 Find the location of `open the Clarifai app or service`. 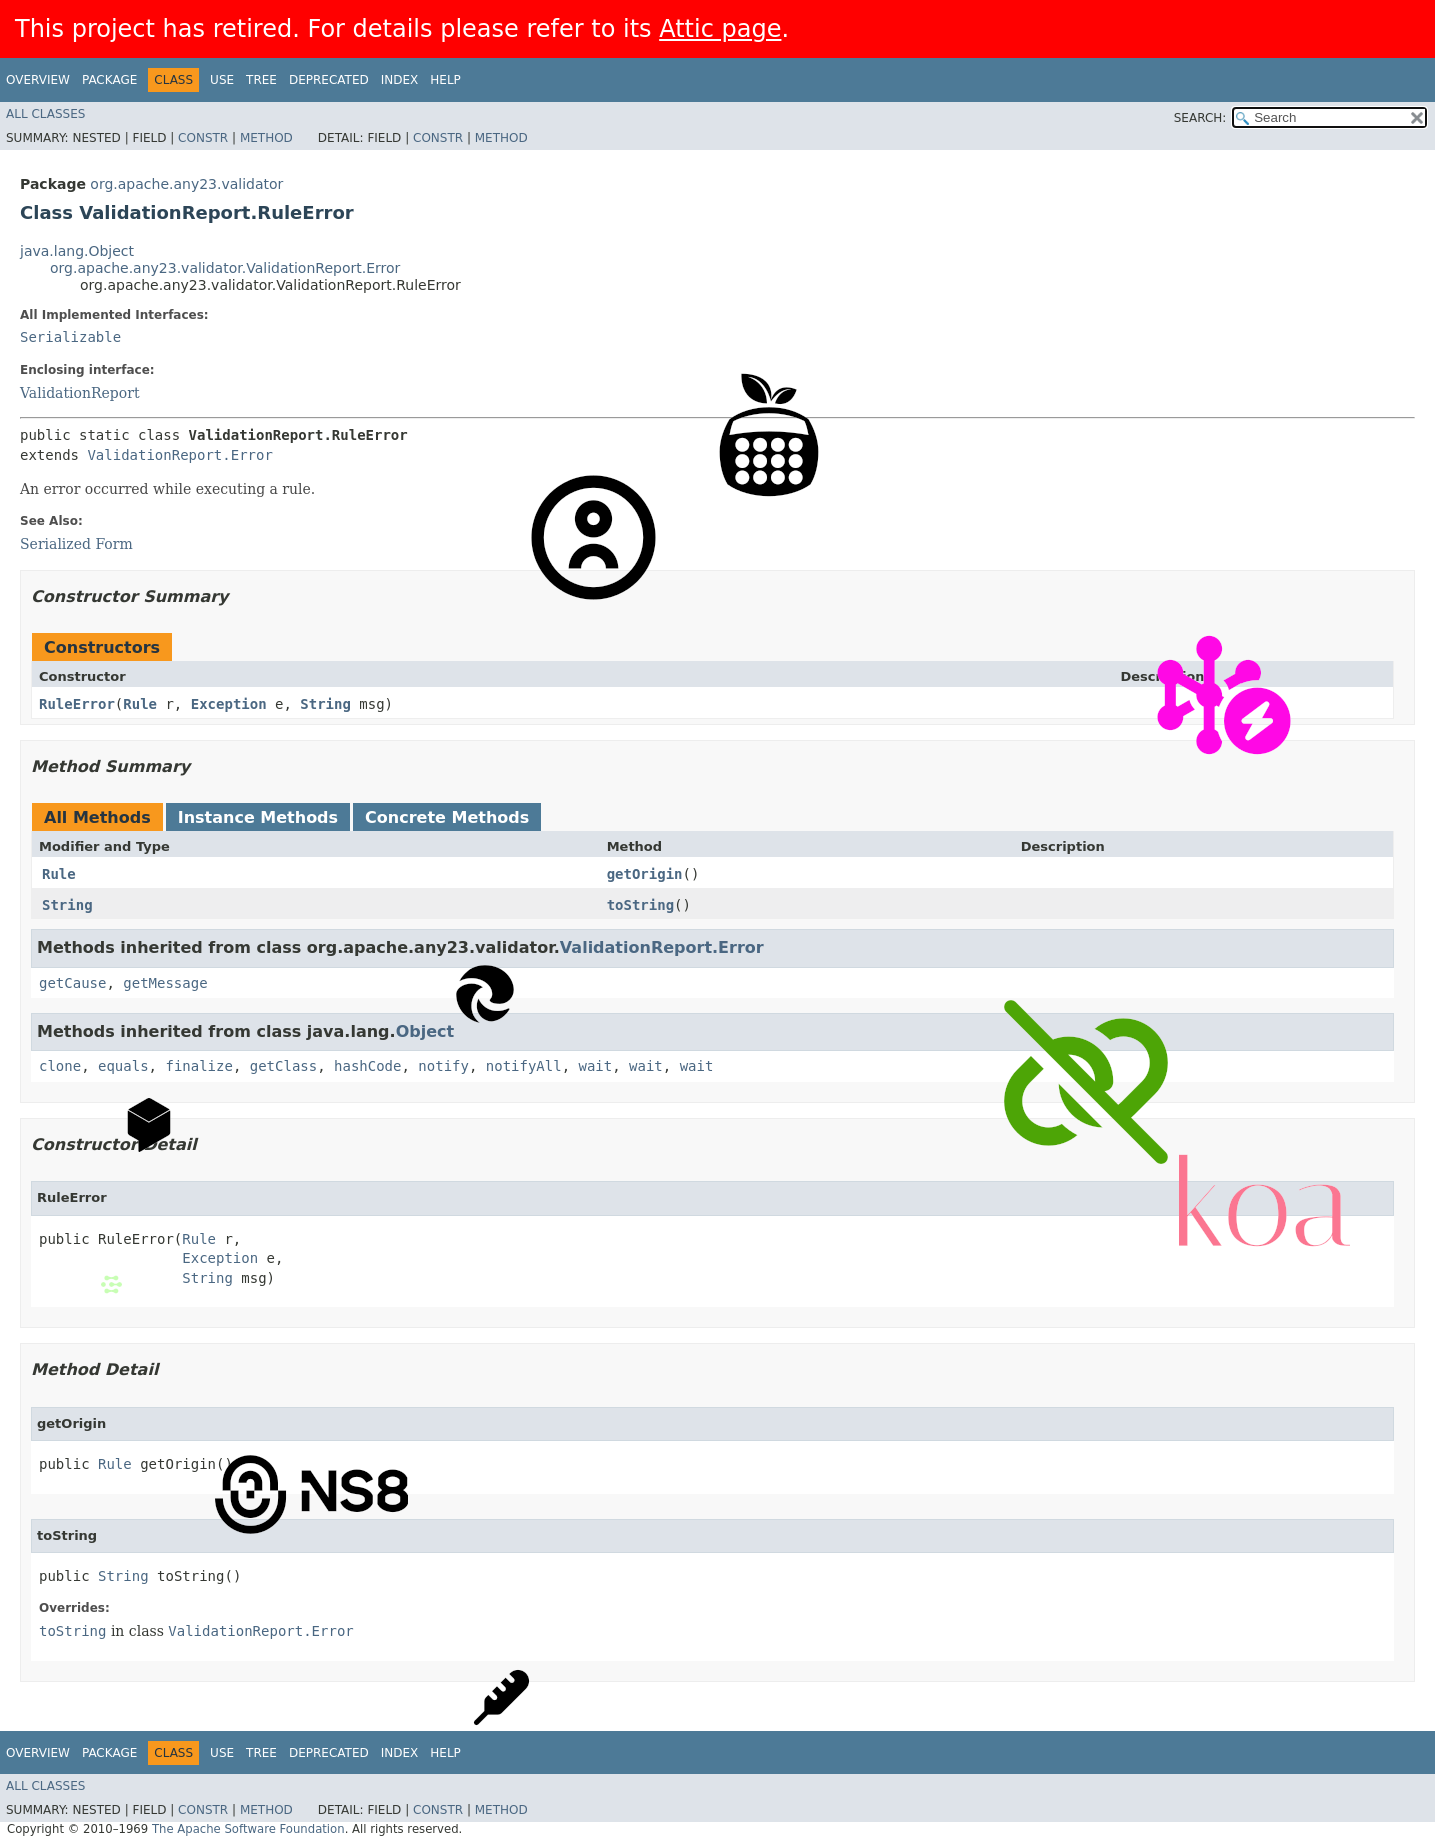

open the Clarifai app or service is located at coordinates (111, 1284).